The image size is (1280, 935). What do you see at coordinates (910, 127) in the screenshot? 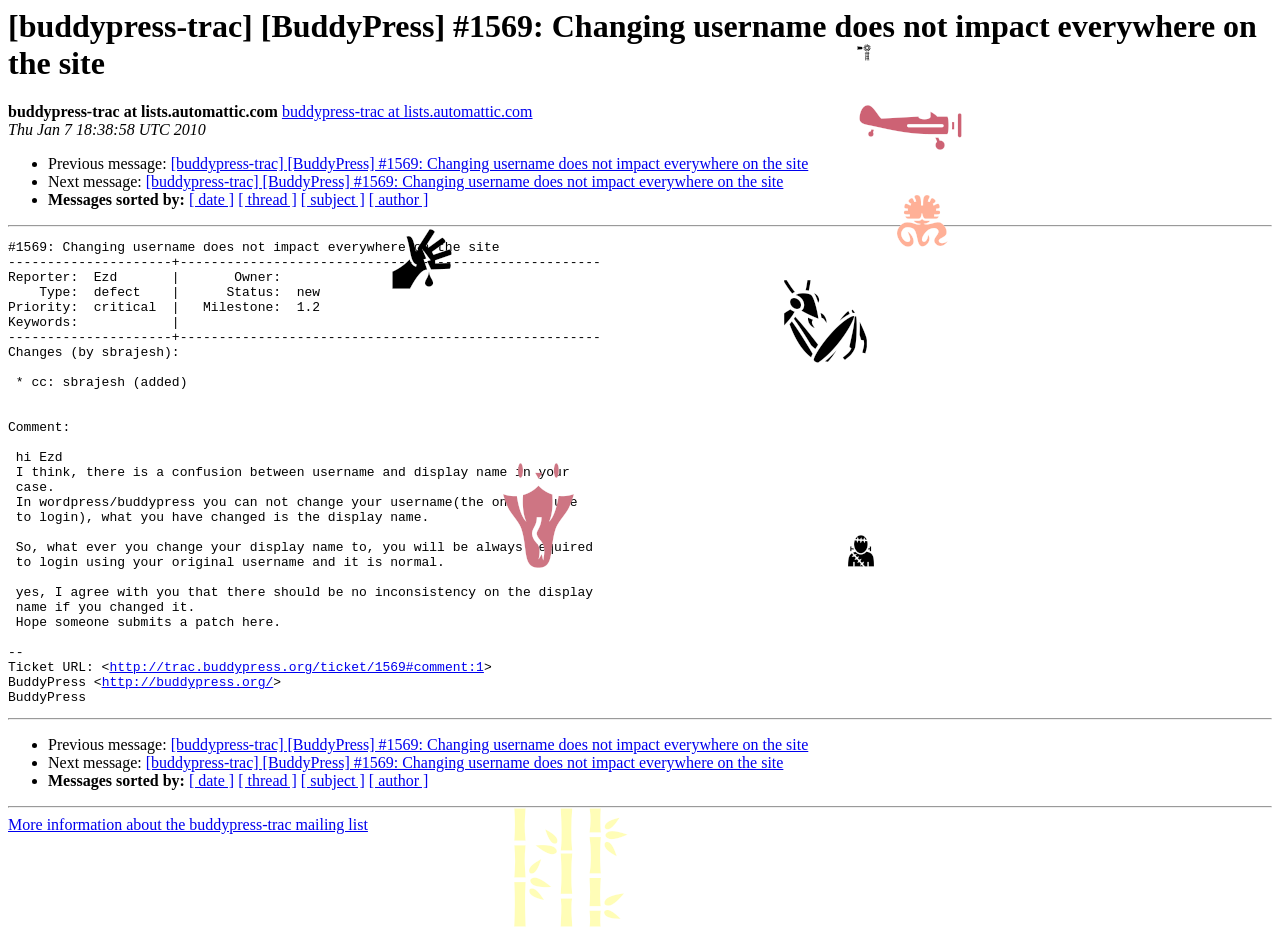
I see `enable airplane mode` at bounding box center [910, 127].